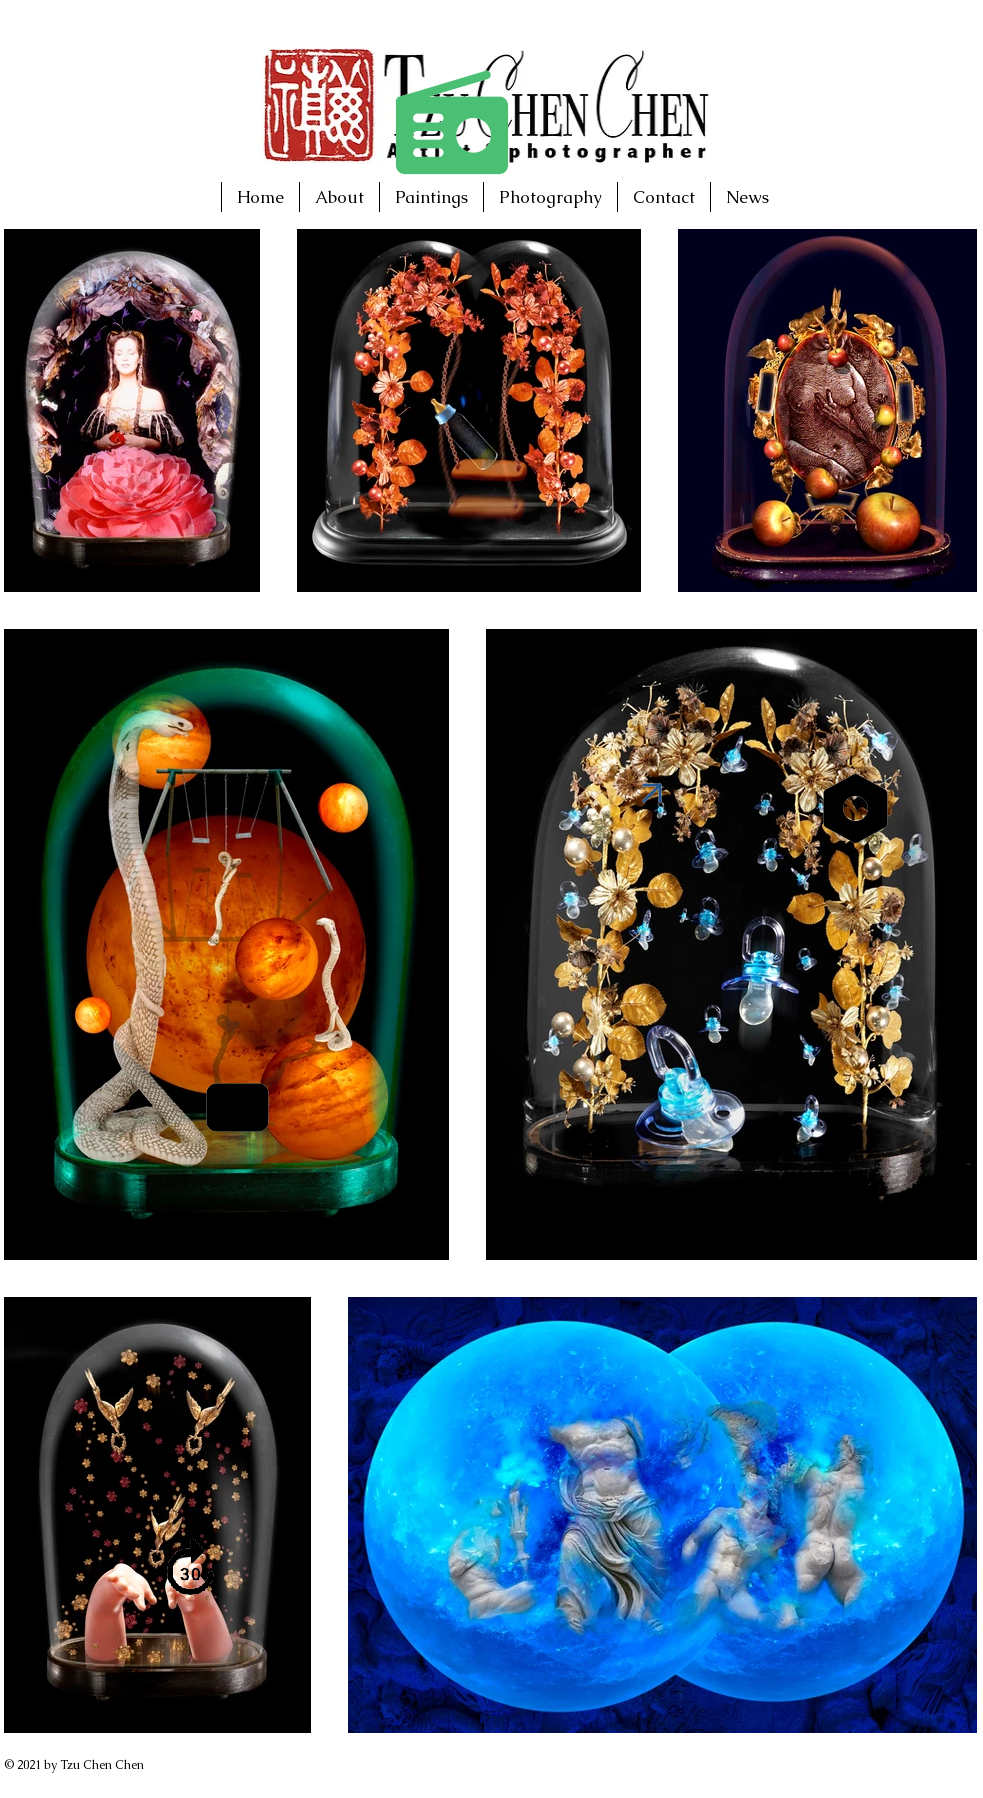 Image resolution: width=983 pixels, height=1798 pixels. What do you see at coordinates (855, 808) in the screenshot?
I see `access settings or configuration options` at bounding box center [855, 808].